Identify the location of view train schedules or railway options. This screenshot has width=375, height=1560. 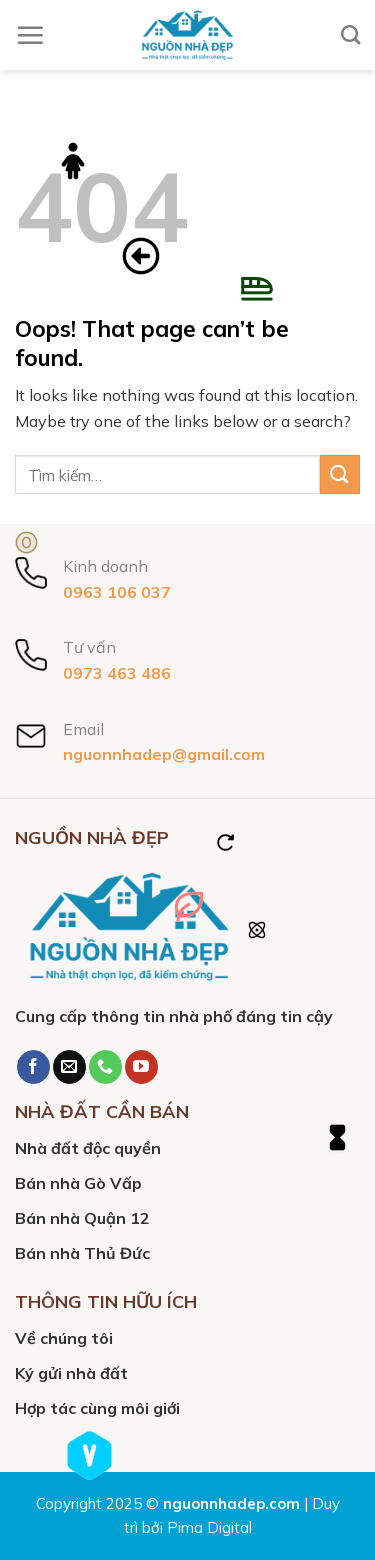
(257, 288).